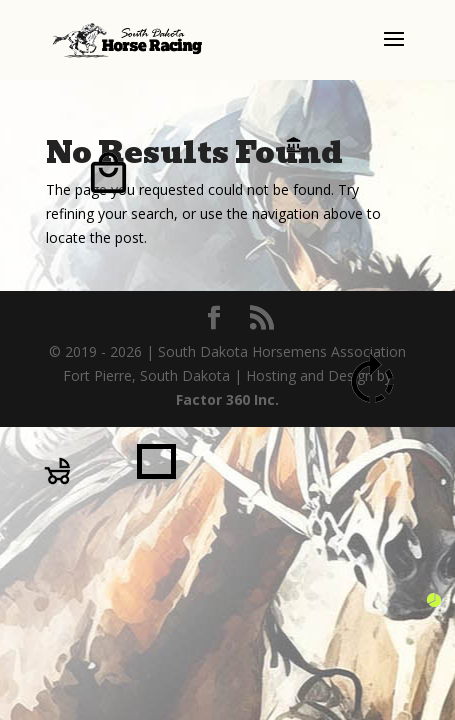 The image size is (455, 720). I want to click on view analytics or statistics breakdown, so click(434, 600).